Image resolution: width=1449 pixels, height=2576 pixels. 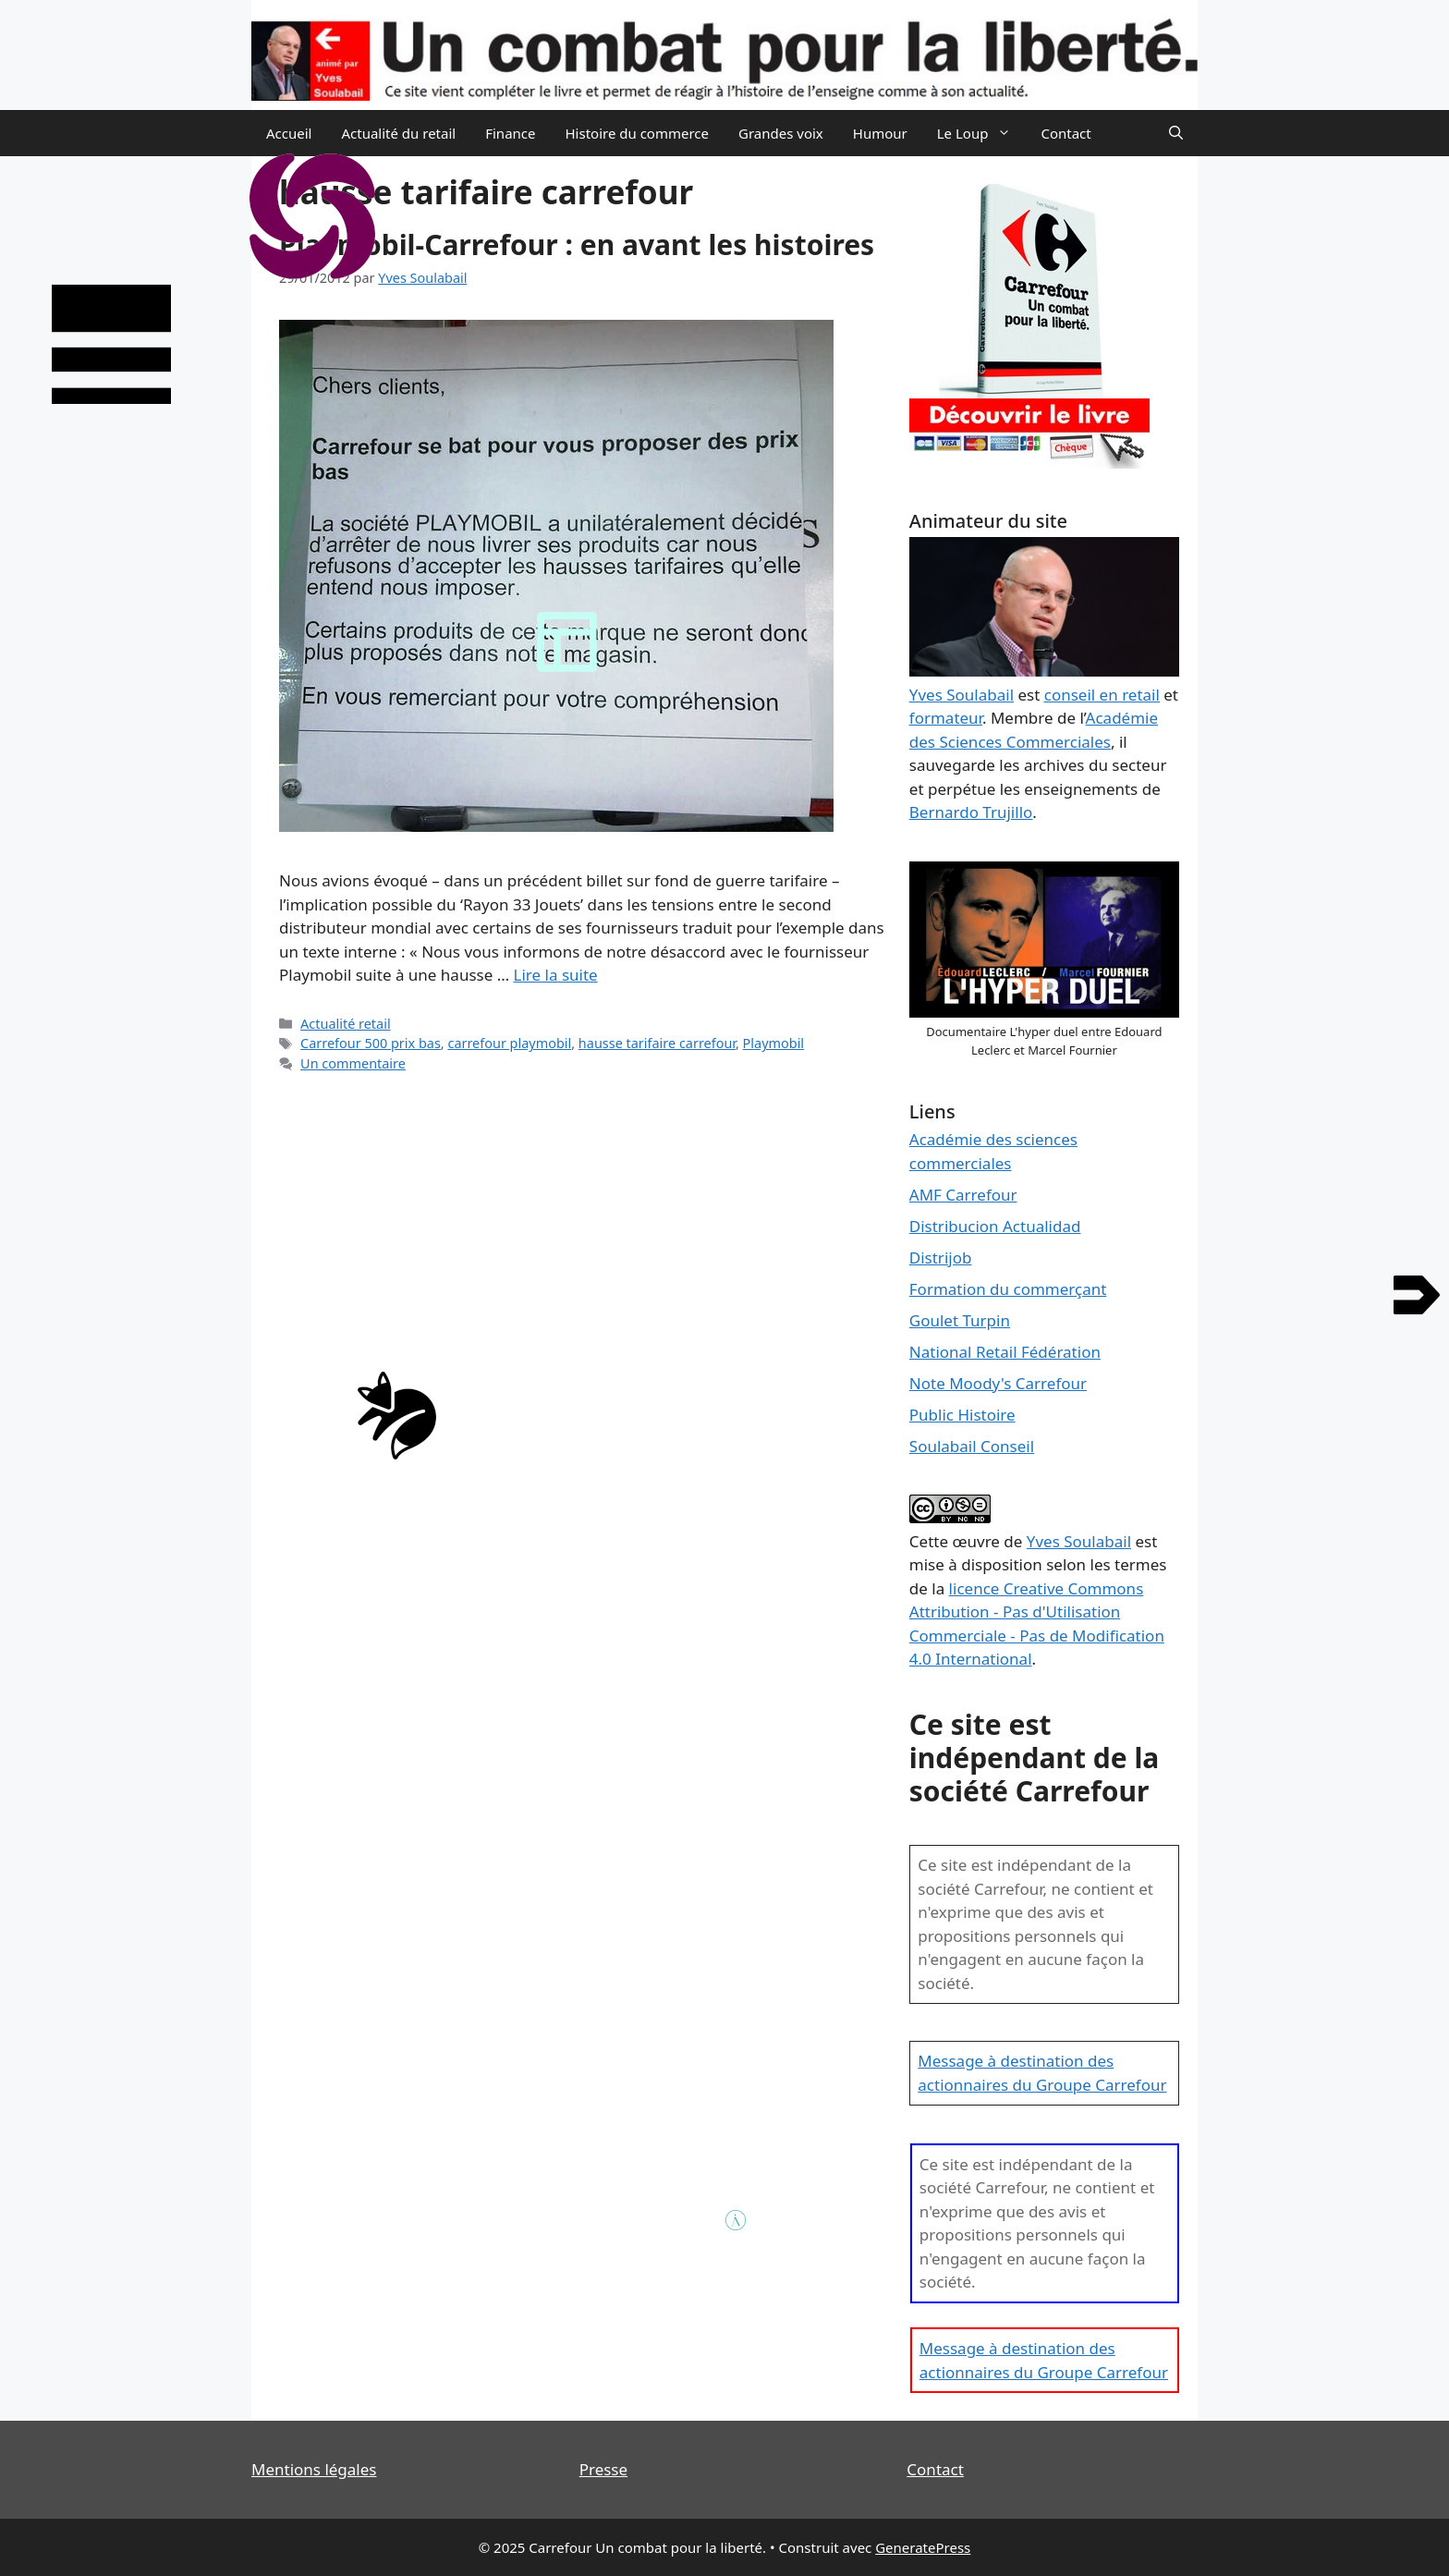 What do you see at coordinates (1417, 1295) in the screenshot?
I see `open the V2EX community forum` at bounding box center [1417, 1295].